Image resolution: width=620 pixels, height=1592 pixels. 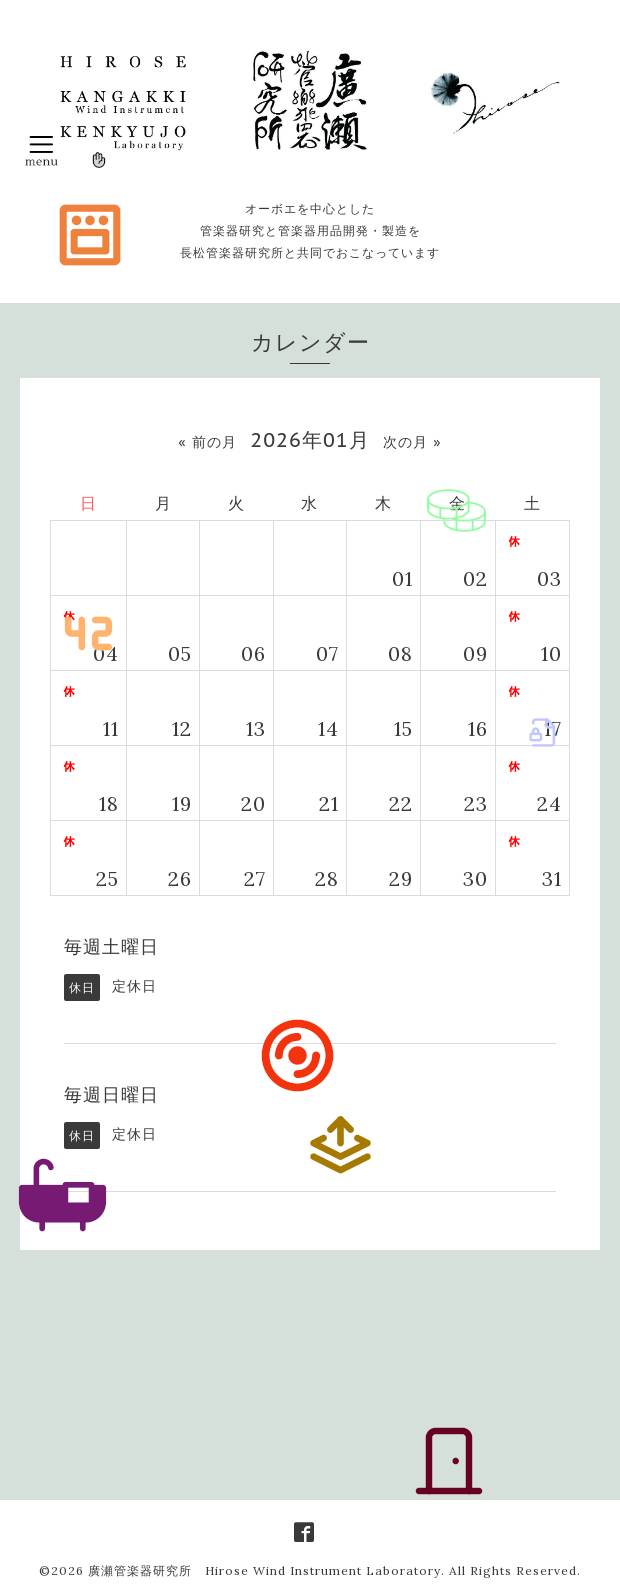 What do you see at coordinates (90, 235) in the screenshot?
I see `access oven or cooking appliance controls` at bounding box center [90, 235].